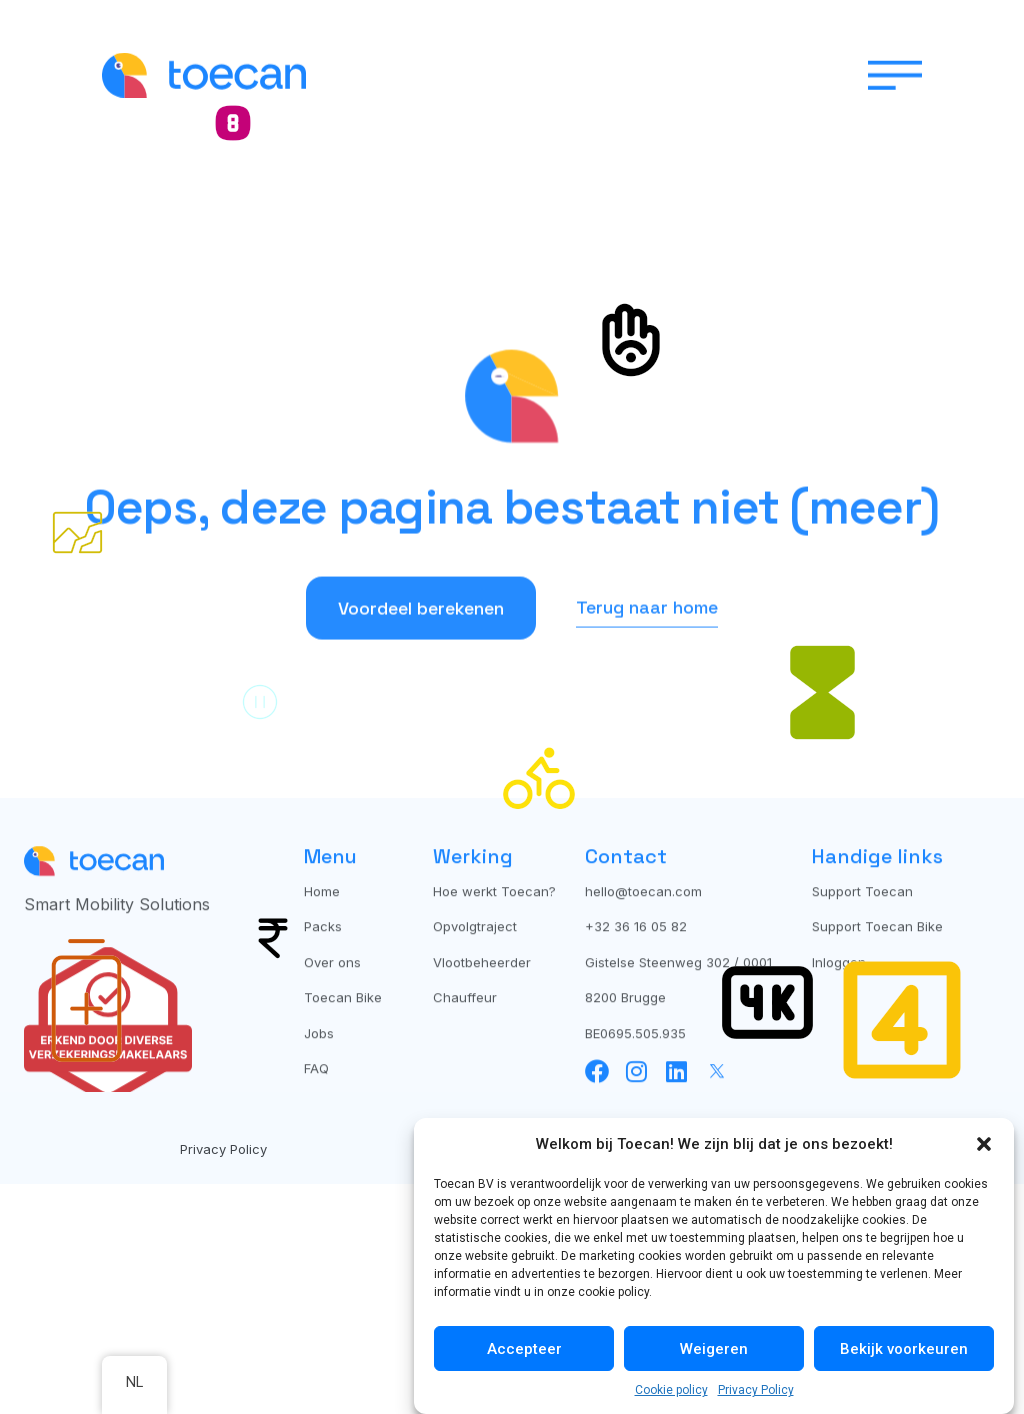 This screenshot has width=1024, height=1414. What do you see at coordinates (233, 123) in the screenshot?
I see `indicates item number 8 in a list or sequence` at bounding box center [233, 123].